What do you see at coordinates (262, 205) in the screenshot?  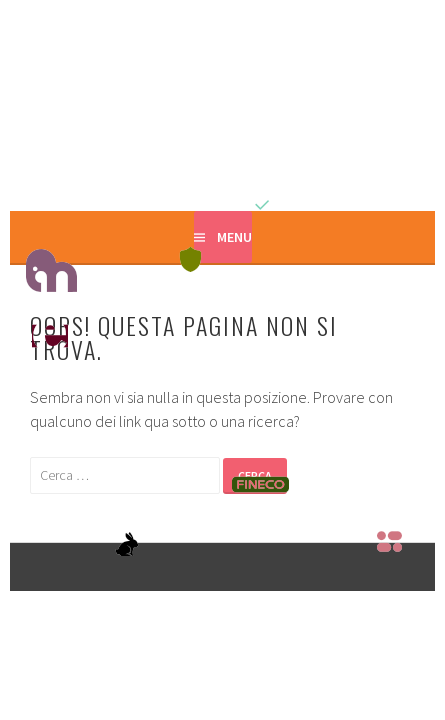 I see `confirm or submit an action` at bounding box center [262, 205].